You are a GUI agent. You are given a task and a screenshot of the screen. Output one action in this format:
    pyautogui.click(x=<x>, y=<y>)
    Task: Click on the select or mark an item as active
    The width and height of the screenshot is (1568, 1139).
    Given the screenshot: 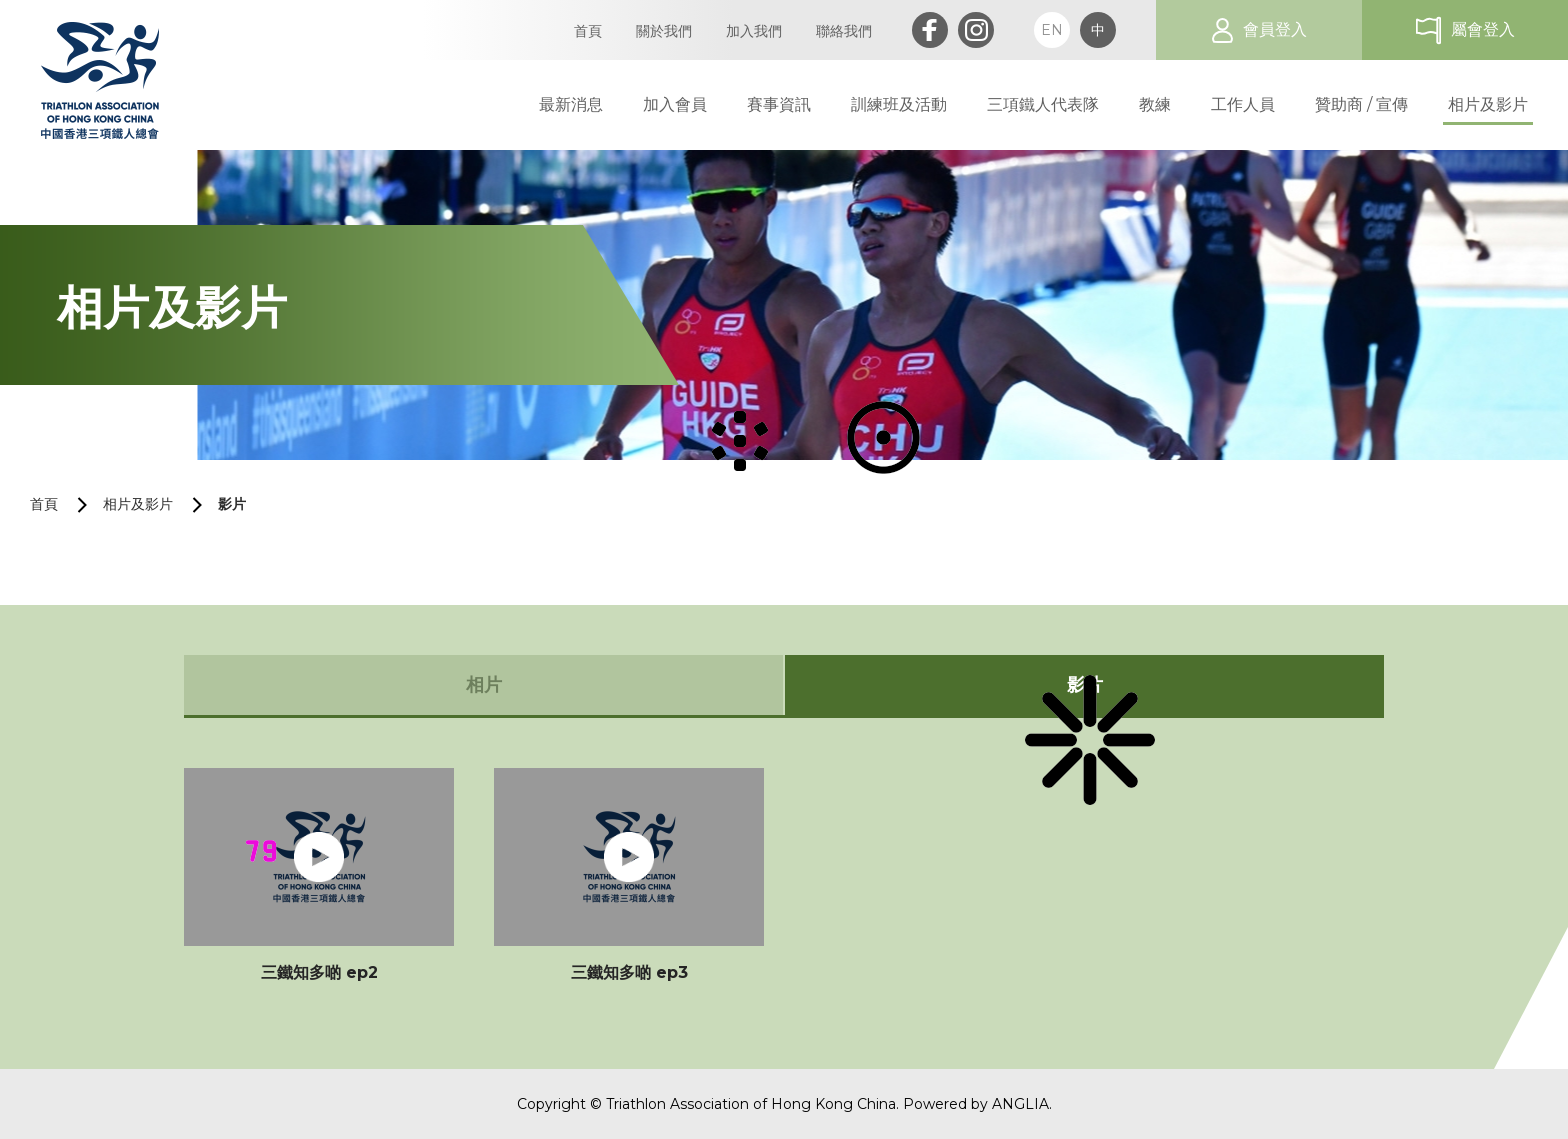 What is the action you would take?
    pyautogui.click(x=883, y=437)
    